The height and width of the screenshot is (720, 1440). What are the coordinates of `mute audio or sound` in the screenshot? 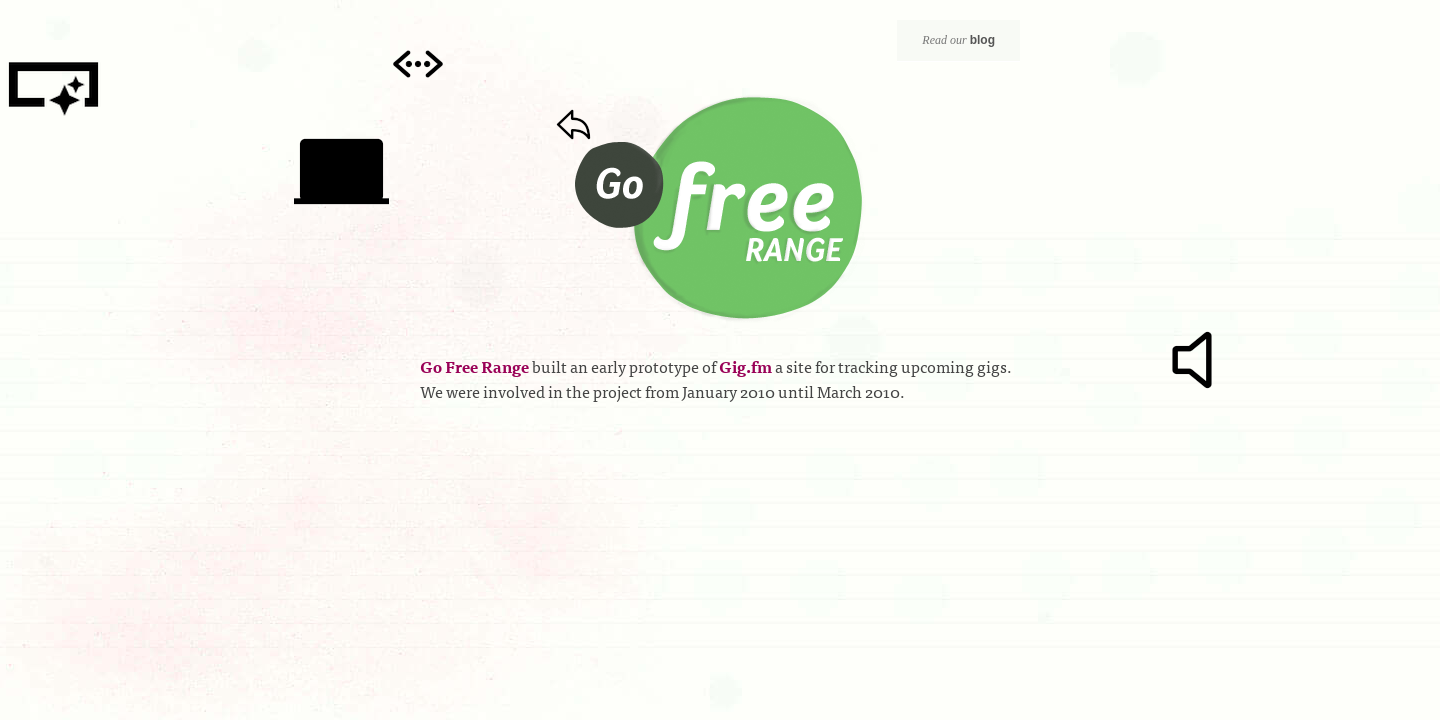 It's located at (1192, 360).